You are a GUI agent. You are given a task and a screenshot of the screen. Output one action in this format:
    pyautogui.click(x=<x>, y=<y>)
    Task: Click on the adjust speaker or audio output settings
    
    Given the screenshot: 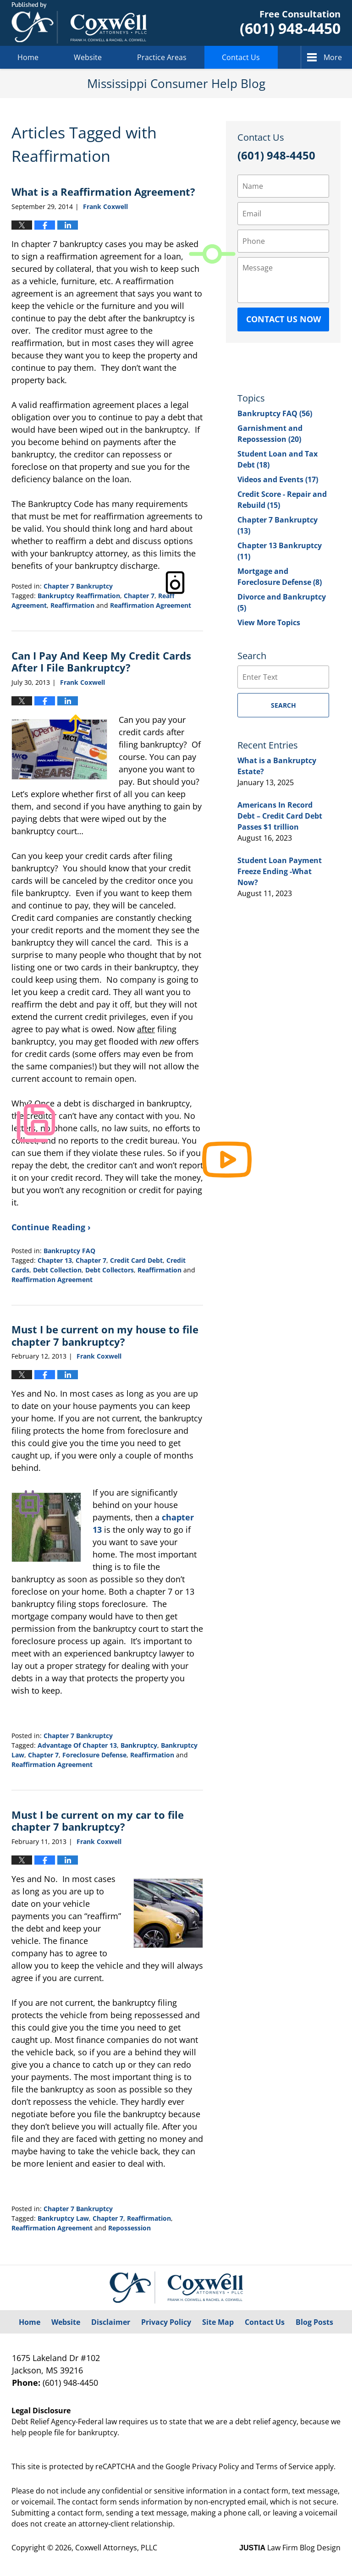 What is the action you would take?
    pyautogui.click(x=175, y=583)
    